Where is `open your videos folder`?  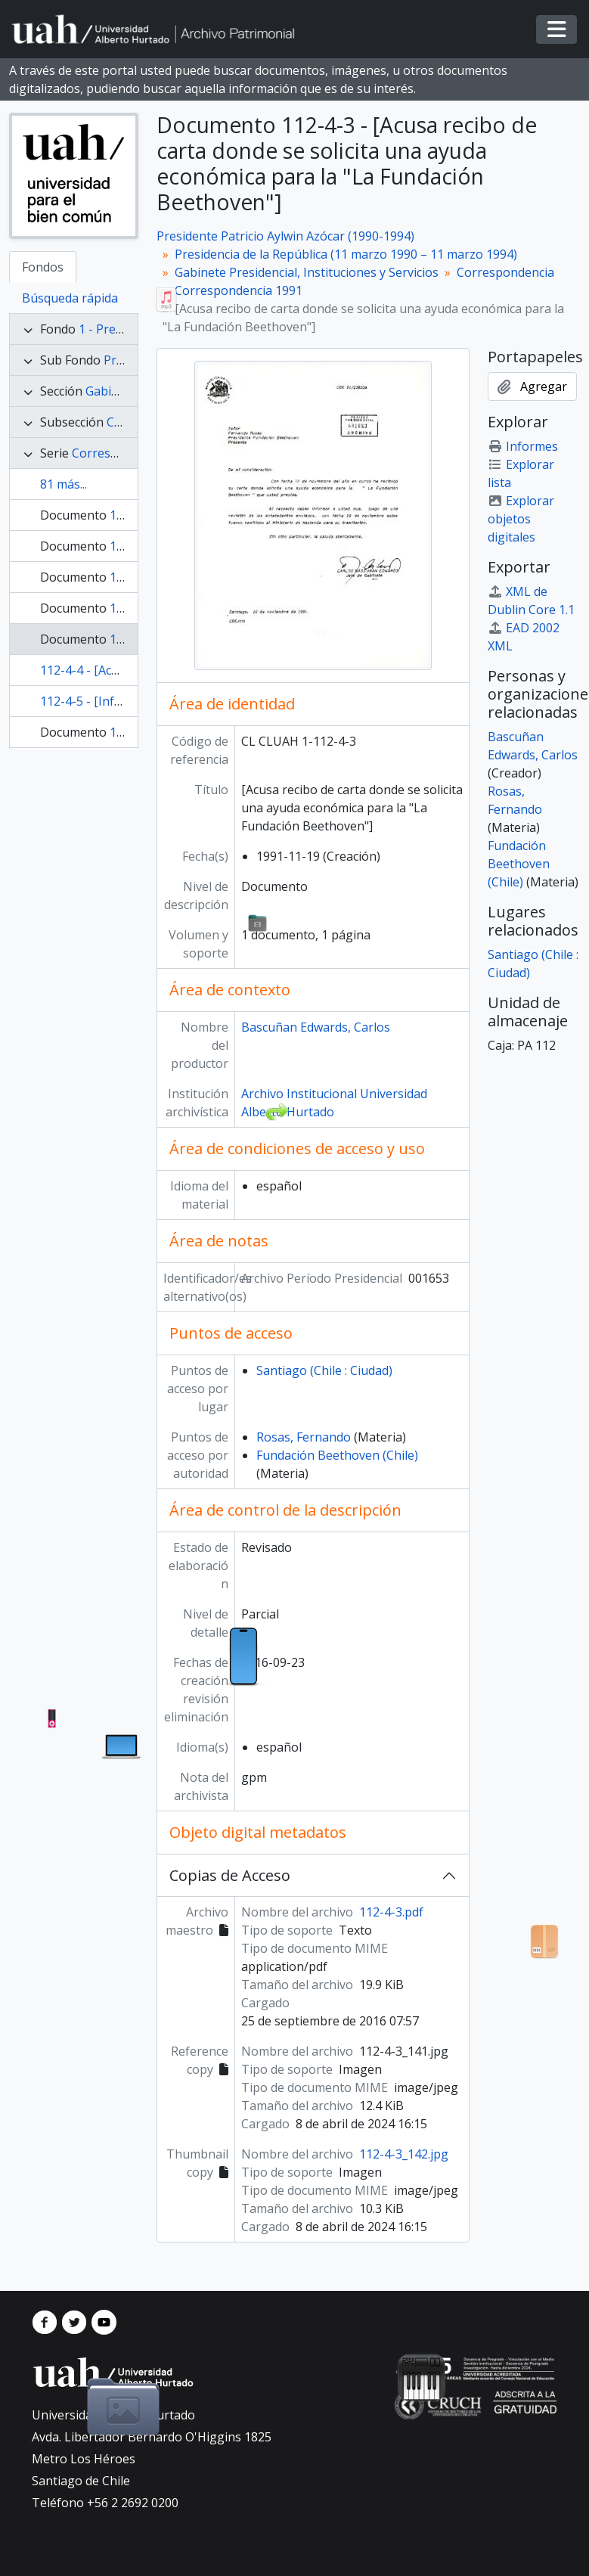
open your videos folder is located at coordinates (257, 923).